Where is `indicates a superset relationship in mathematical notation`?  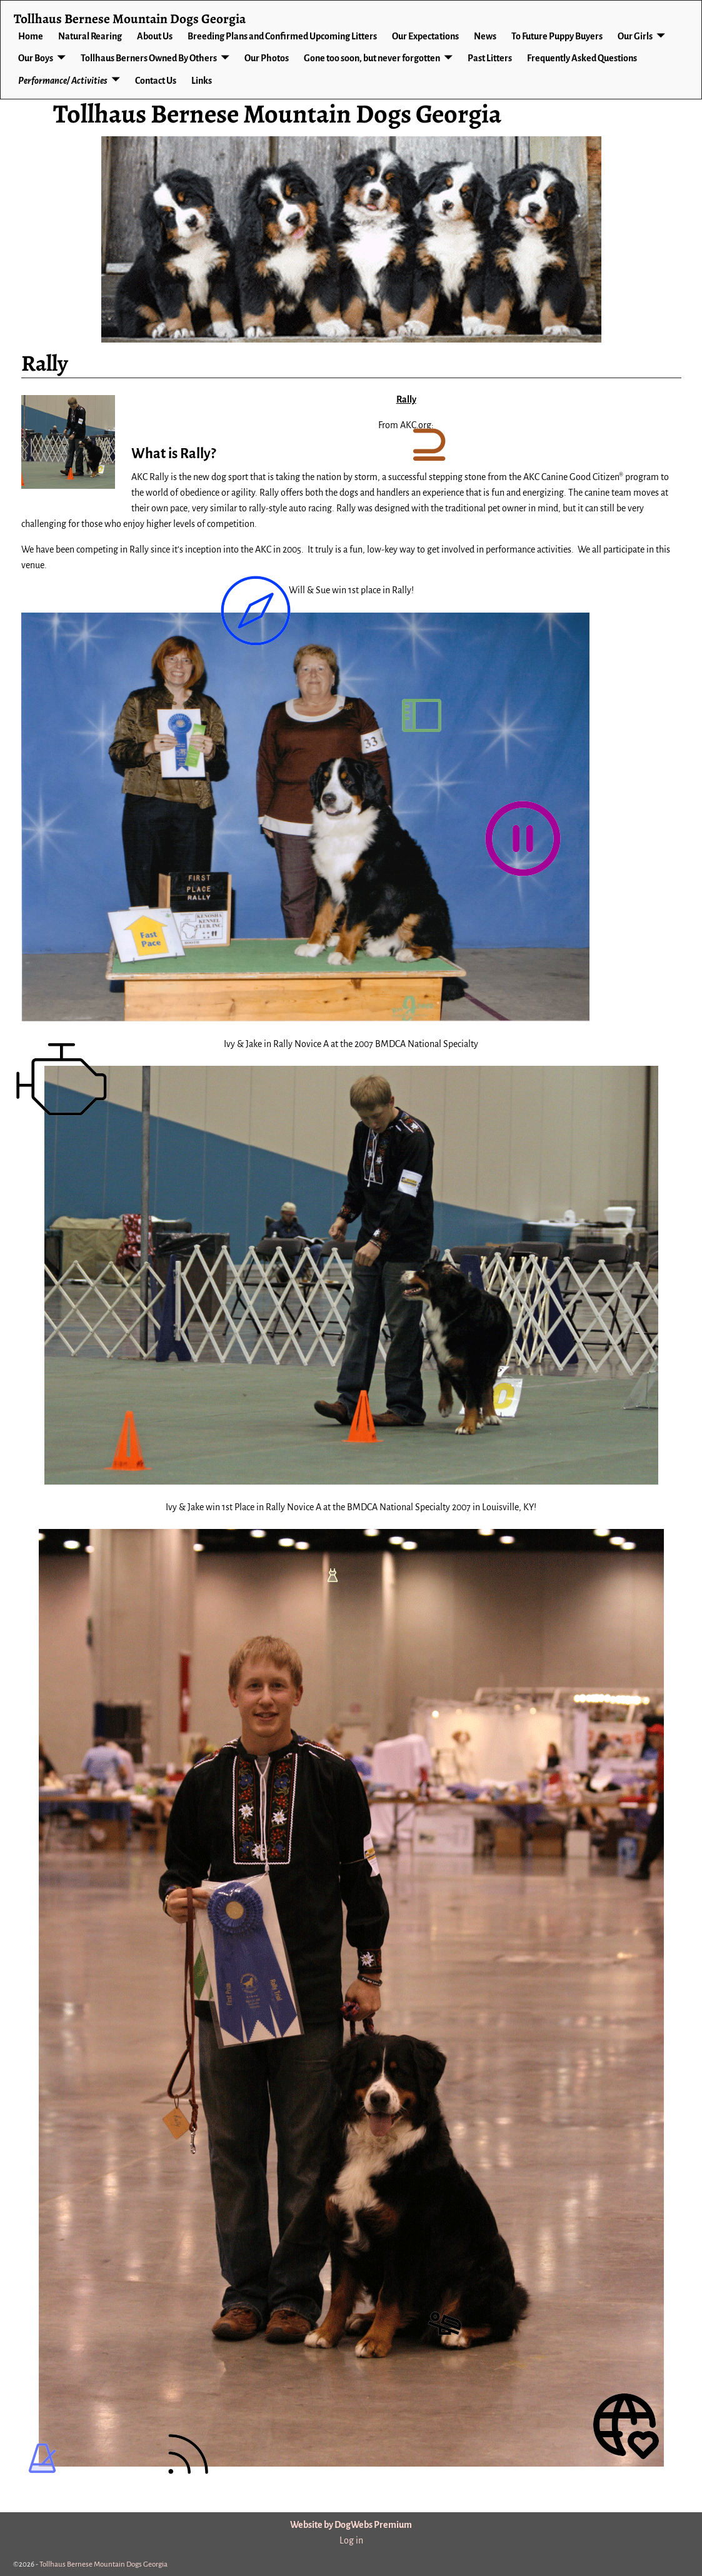
indicates a superset relationship in mathematical notation is located at coordinates (428, 445).